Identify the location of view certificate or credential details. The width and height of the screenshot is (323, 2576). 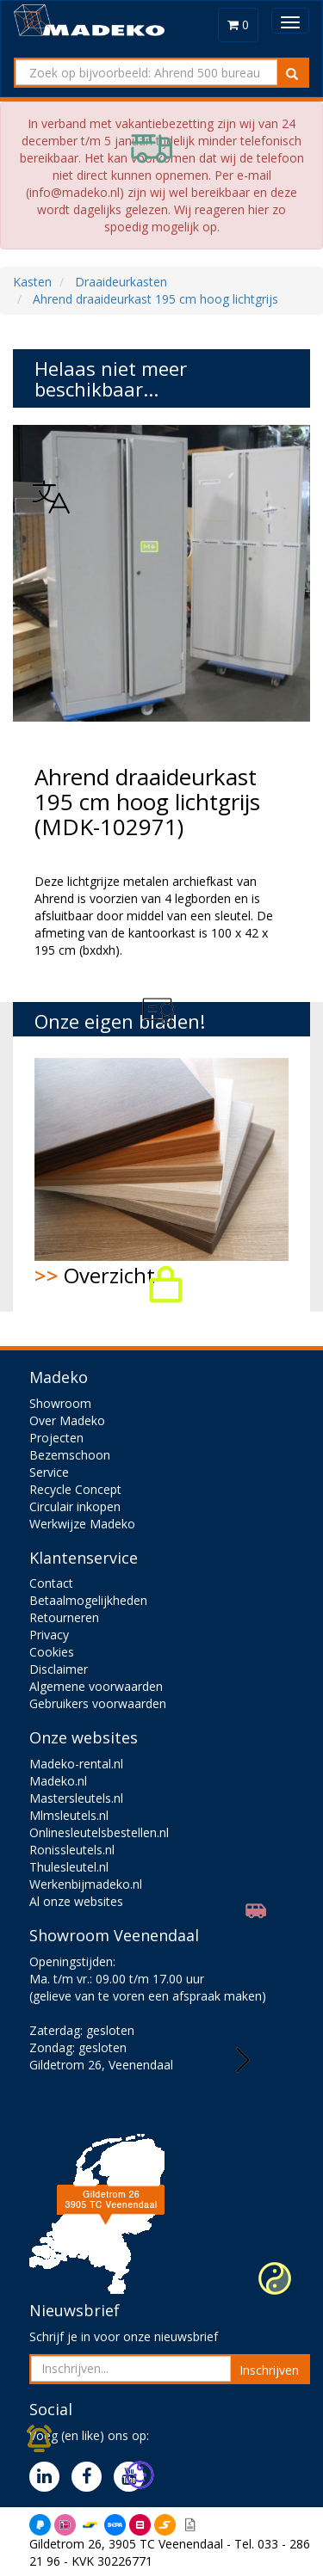
(157, 1010).